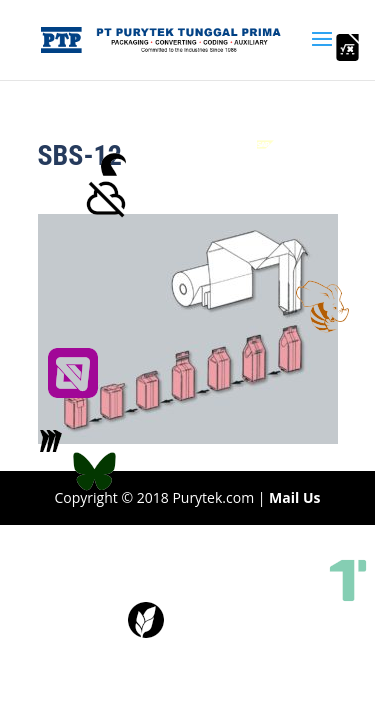 The height and width of the screenshot is (720, 375). Describe the element at coordinates (94, 470) in the screenshot. I see `open the Bluesky app` at that location.